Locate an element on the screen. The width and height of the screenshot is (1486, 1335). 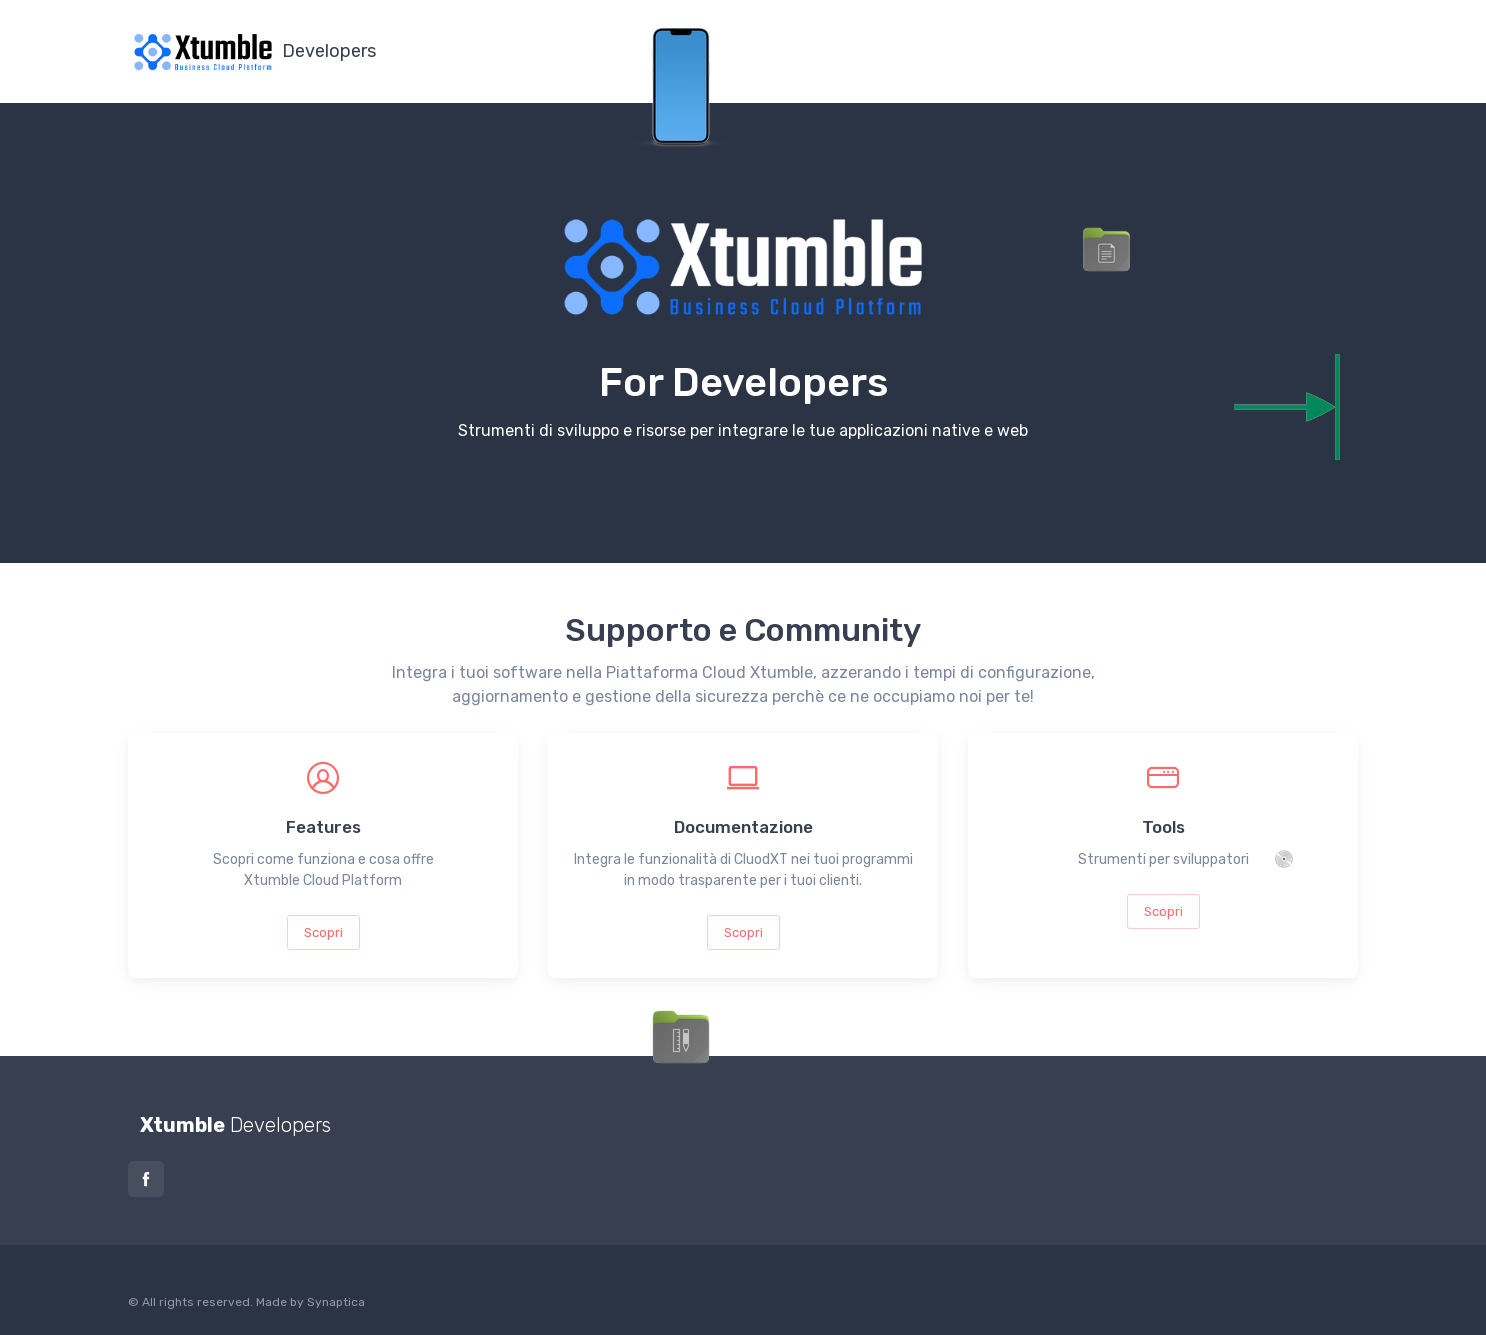
open your documents folder is located at coordinates (1106, 249).